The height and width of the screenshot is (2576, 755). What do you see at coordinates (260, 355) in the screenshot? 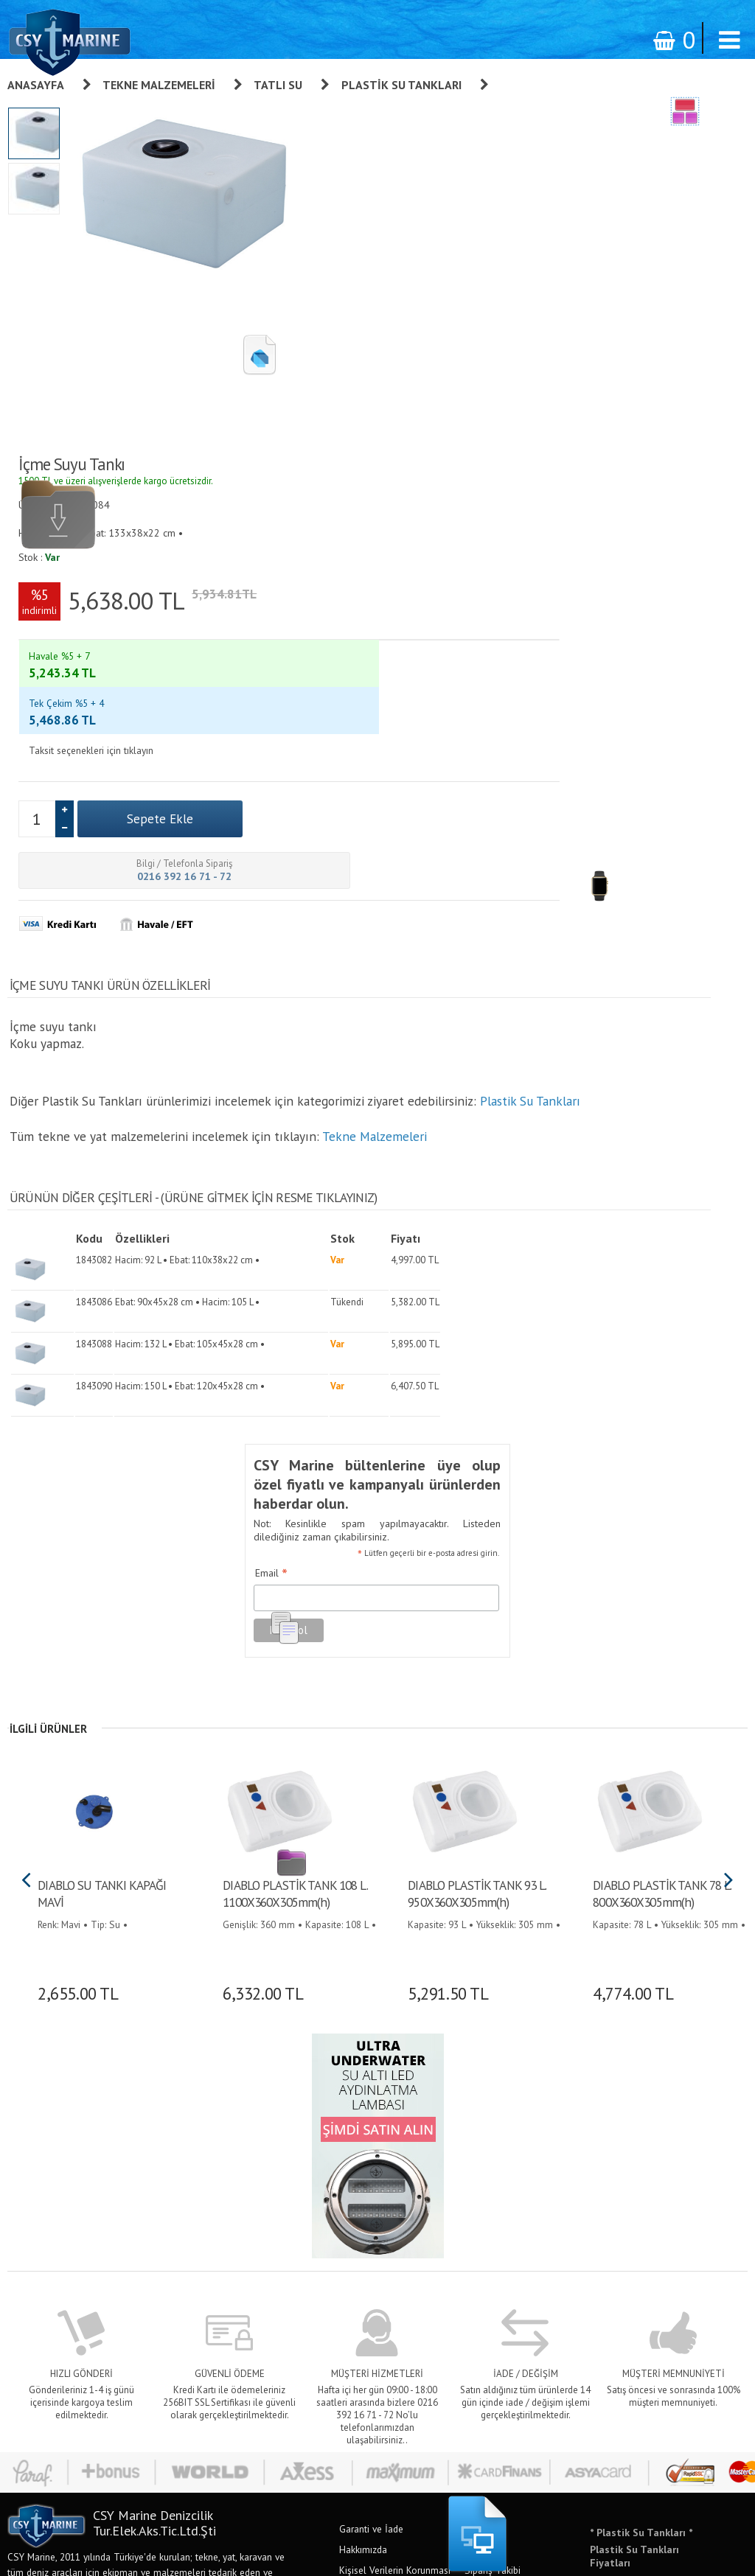
I see `a dart programming language source file` at bounding box center [260, 355].